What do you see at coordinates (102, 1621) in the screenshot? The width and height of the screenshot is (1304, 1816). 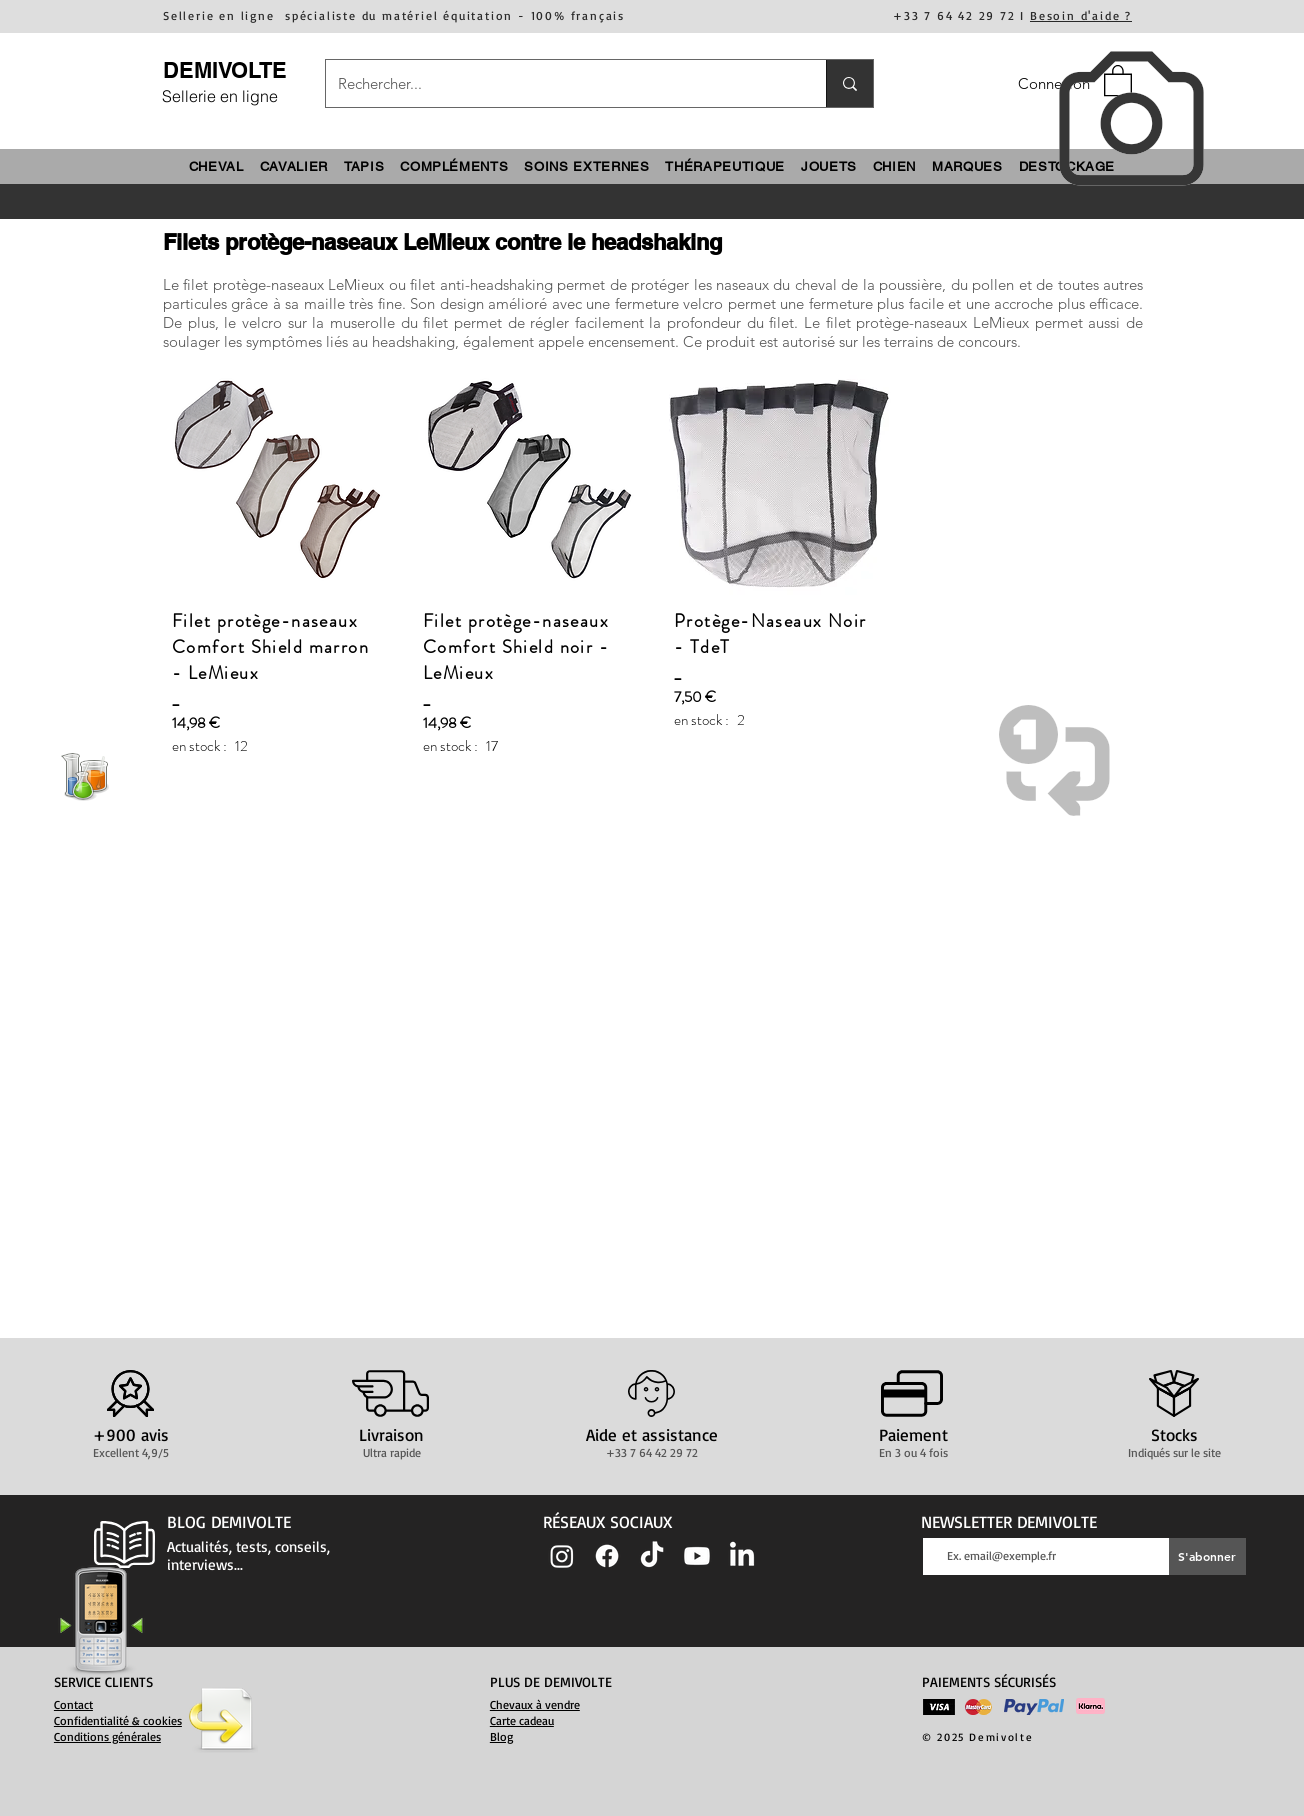 I see `indicates active cellular network connection` at bounding box center [102, 1621].